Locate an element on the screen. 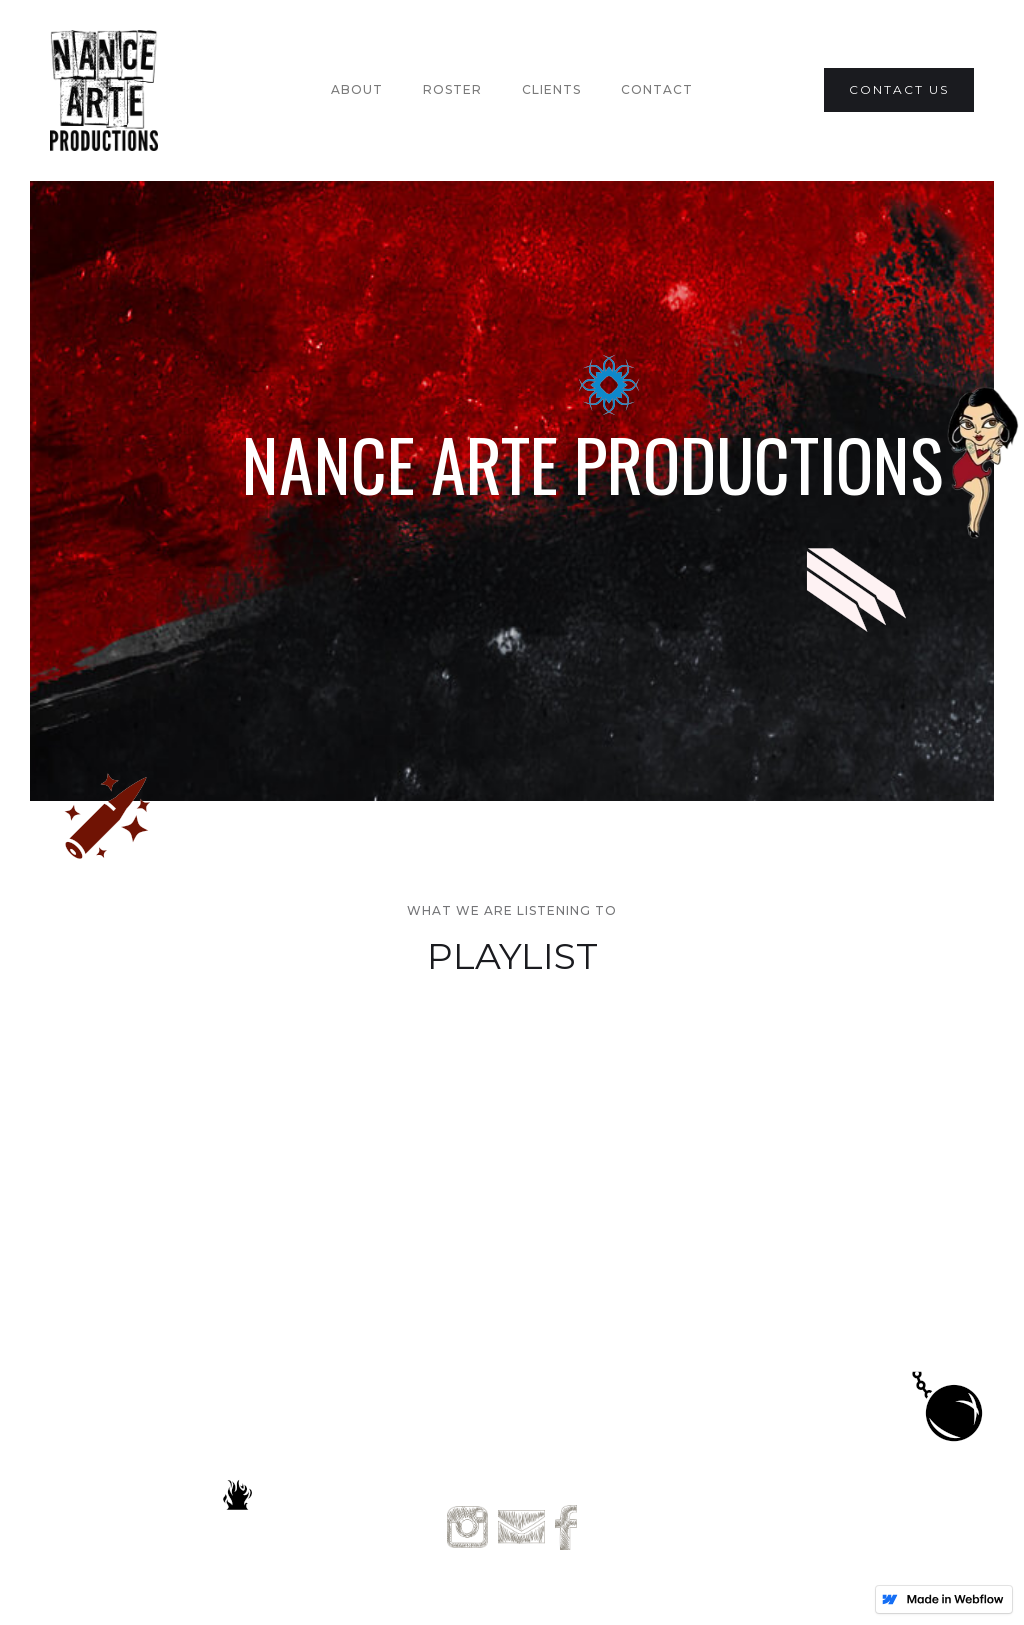  special ammunition or power-up item is located at coordinates (106, 818).